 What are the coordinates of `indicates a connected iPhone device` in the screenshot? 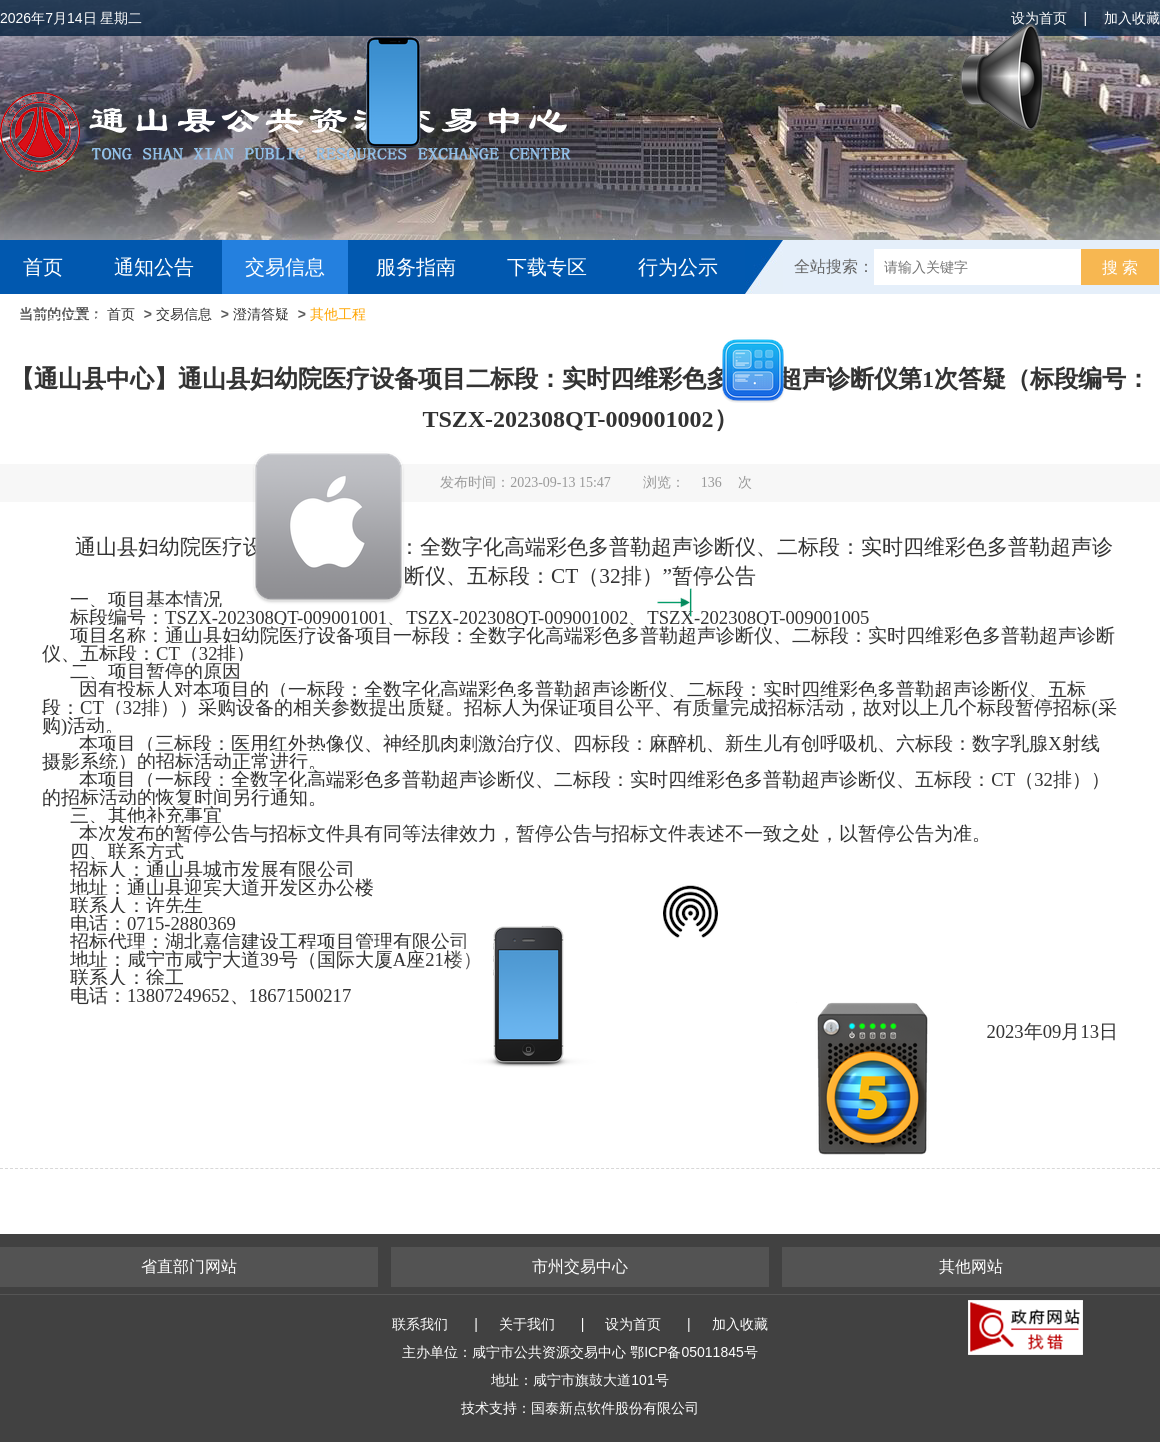 It's located at (528, 993).